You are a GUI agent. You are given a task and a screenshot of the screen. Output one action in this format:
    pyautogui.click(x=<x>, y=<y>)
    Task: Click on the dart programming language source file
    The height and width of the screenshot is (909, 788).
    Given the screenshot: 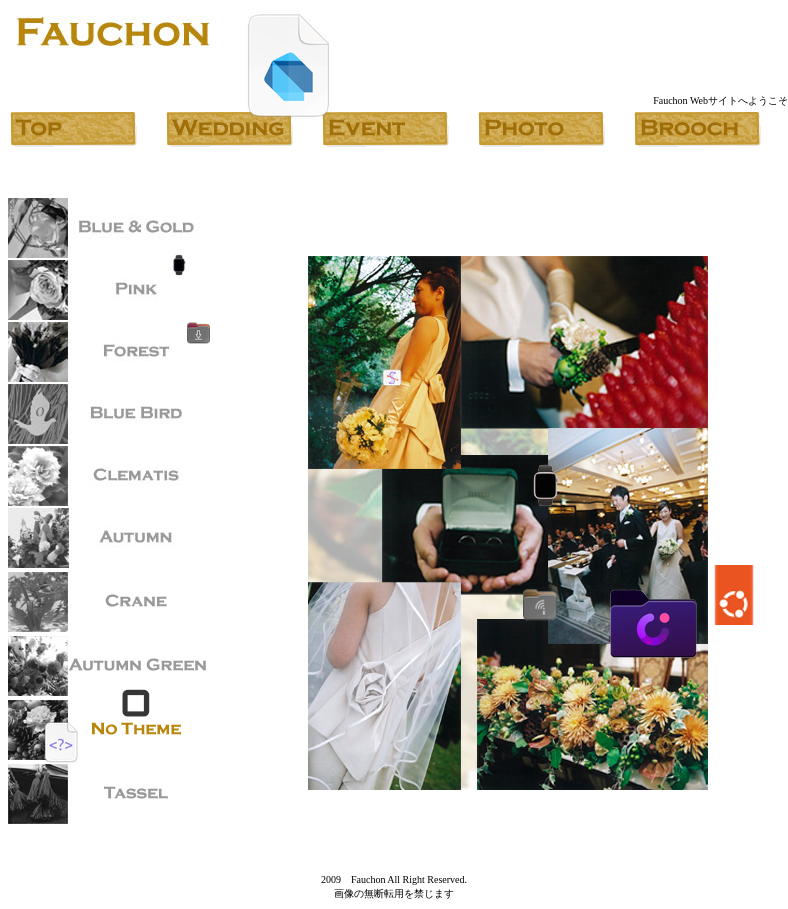 What is the action you would take?
    pyautogui.click(x=288, y=65)
    